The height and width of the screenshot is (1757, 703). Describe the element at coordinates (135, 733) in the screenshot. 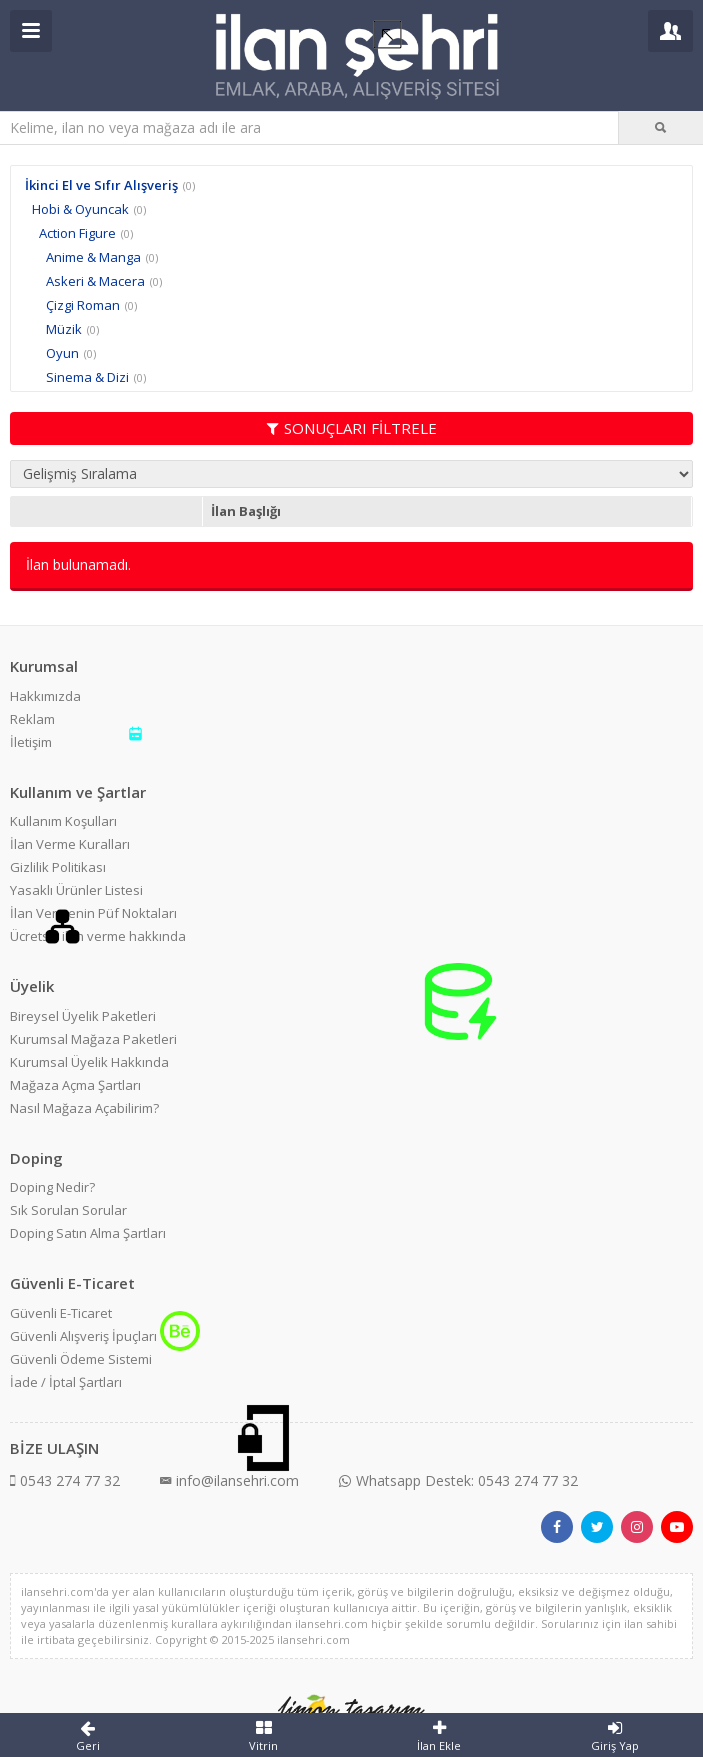

I see `view calendar or scheduled events` at that location.